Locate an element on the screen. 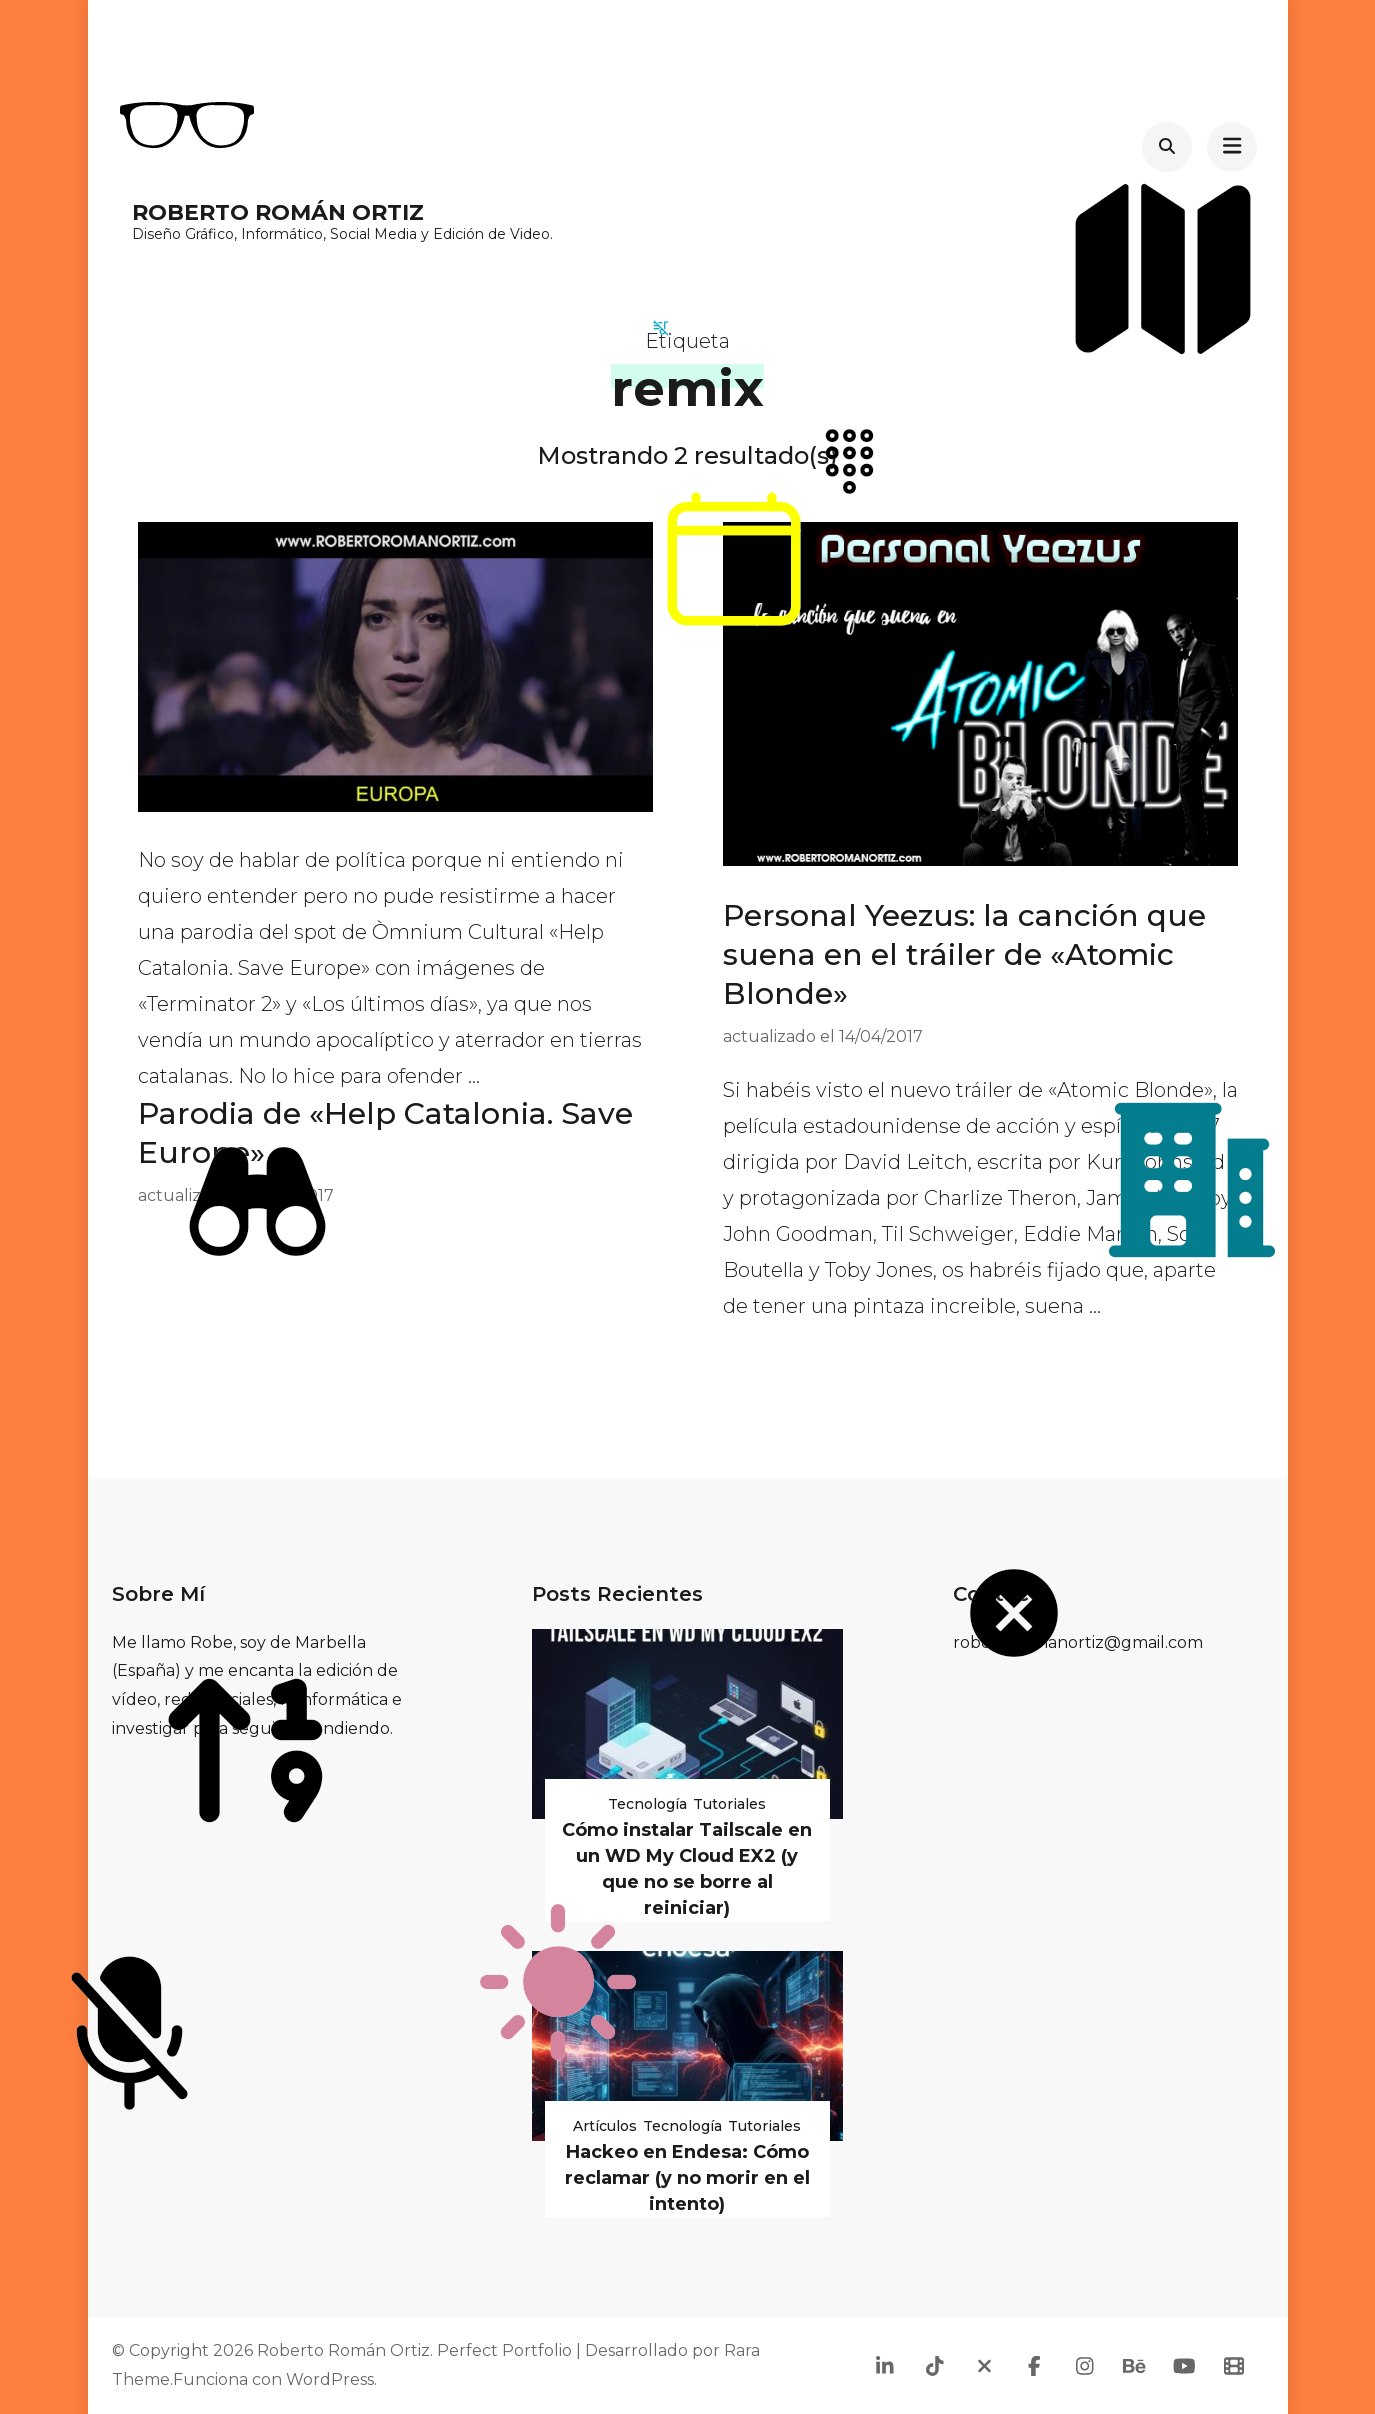 Image resolution: width=1375 pixels, height=2414 pixels. close or dismiss a dialog is located at coordinates (1014, 1613).